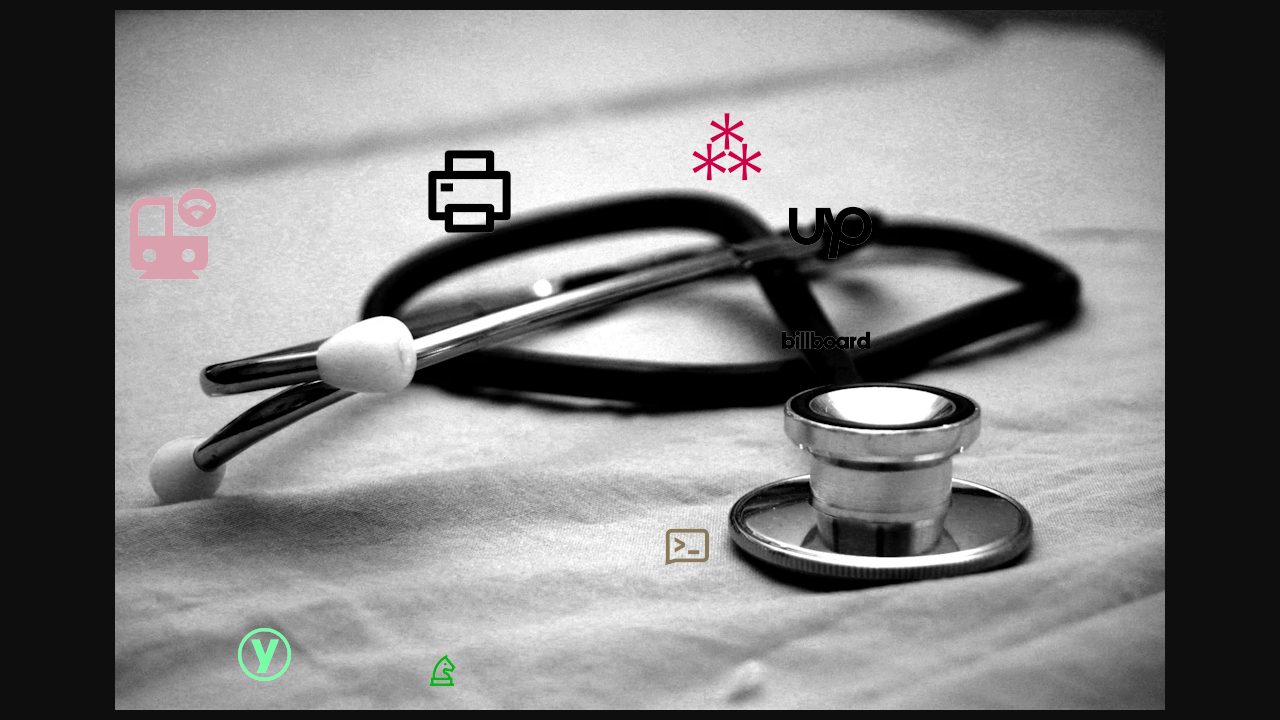 The width and height of the screenshot is (1280, 720). I want to click on connect to the fediverse, so click(727, 148).